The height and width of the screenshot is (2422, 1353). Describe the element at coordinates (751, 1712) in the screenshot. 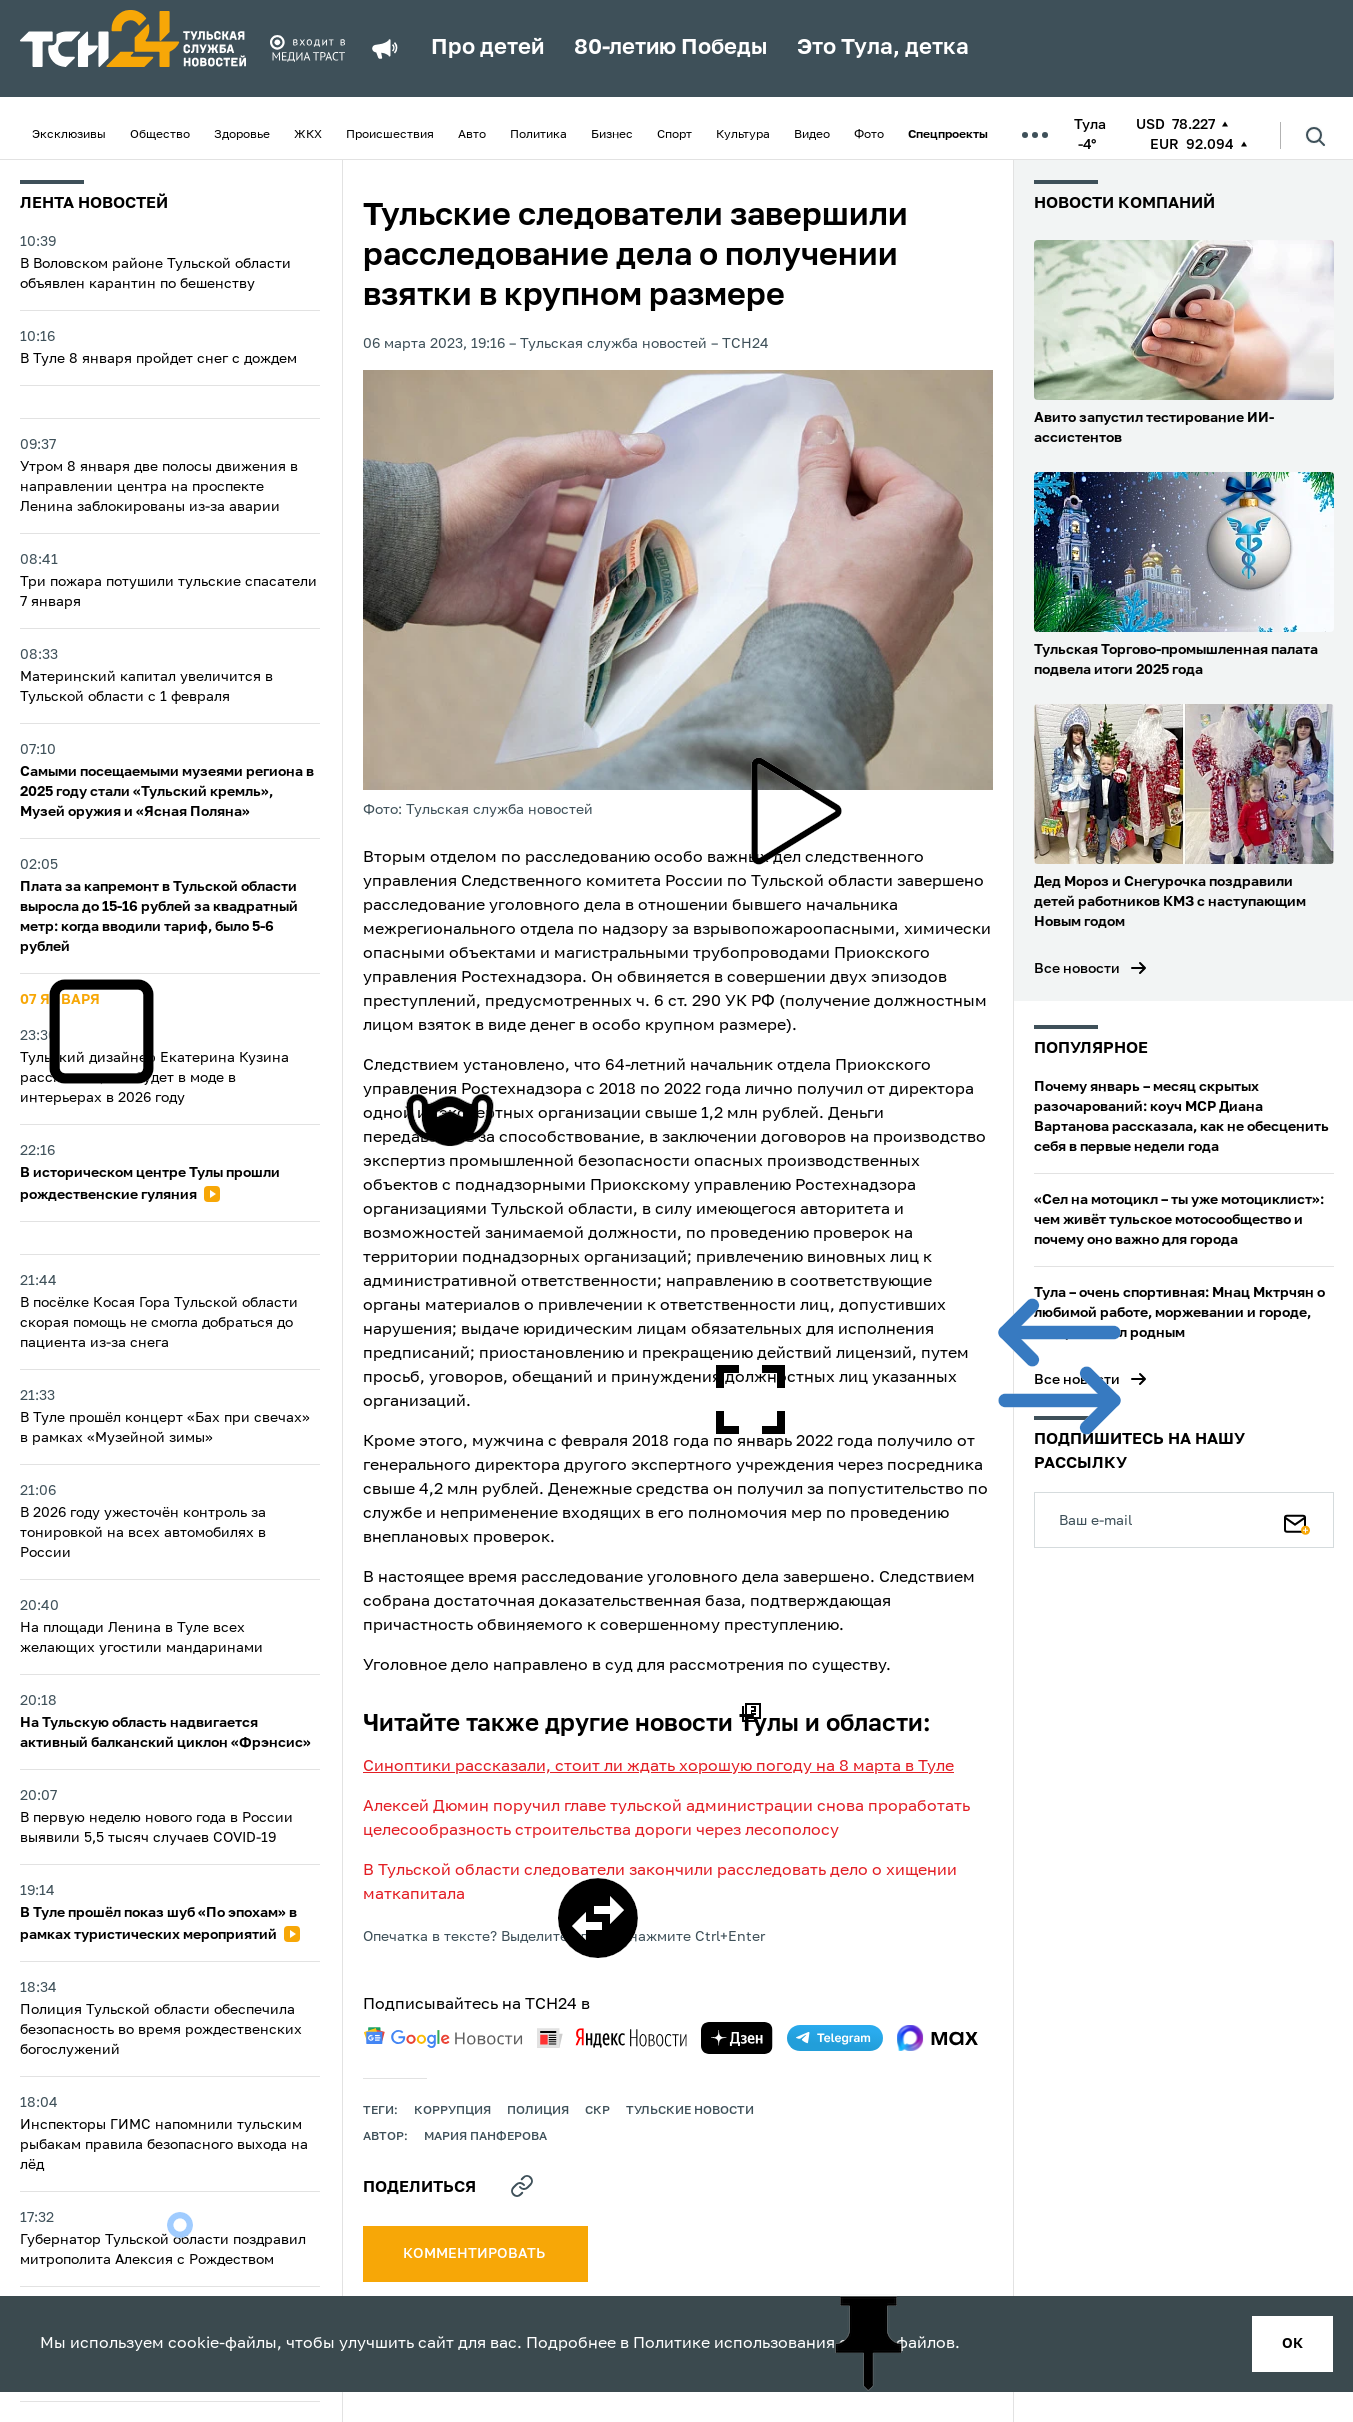

I see `select or apply filter number 2` at that location.